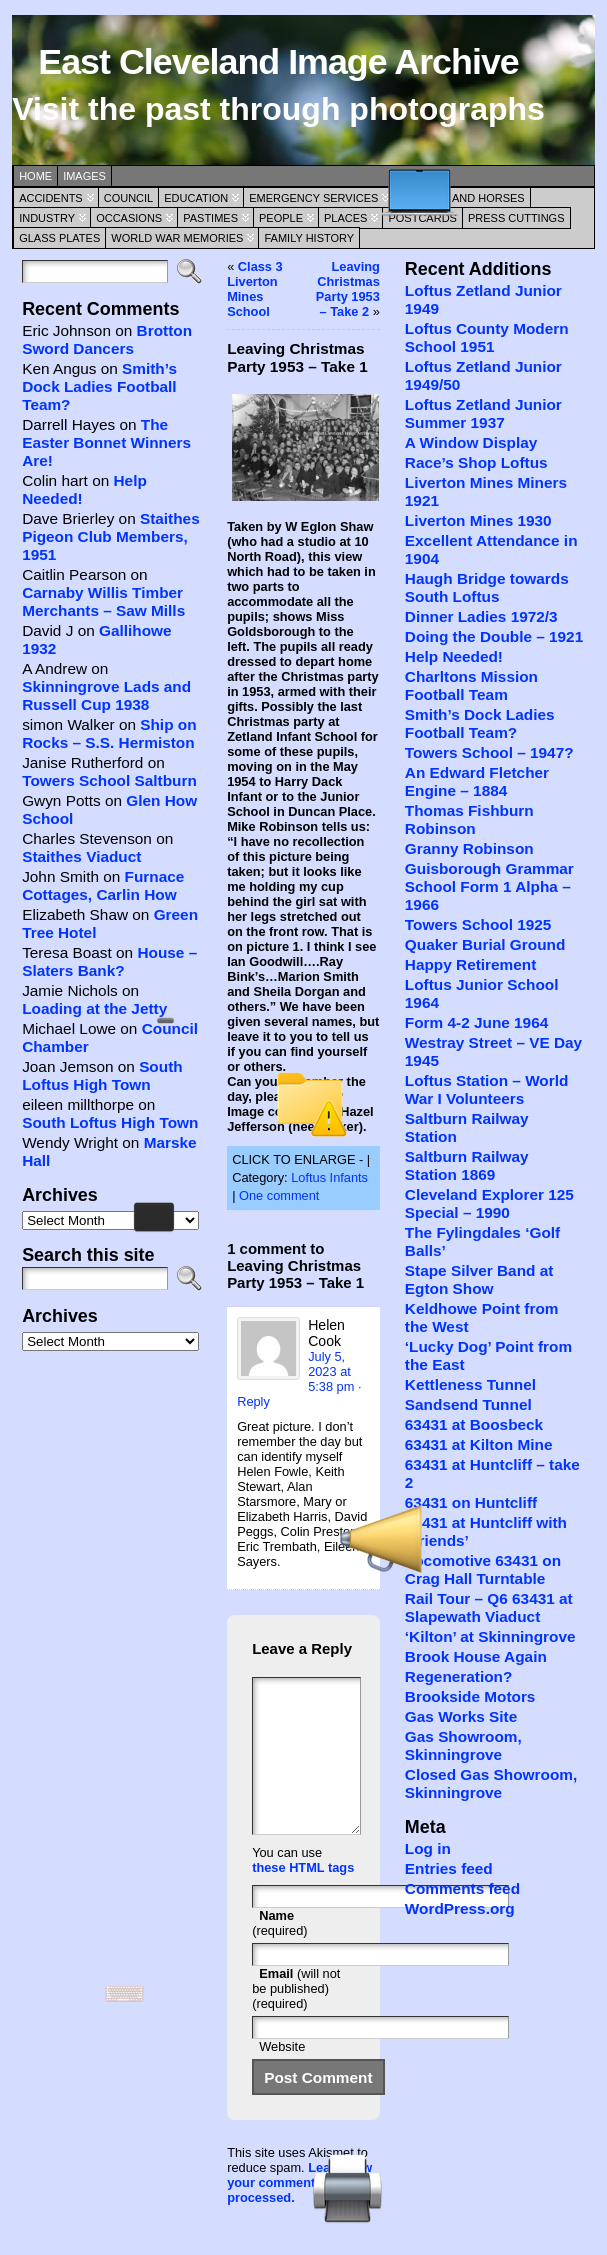  I want to click on access print and scan preferences, so click(347, 2188).